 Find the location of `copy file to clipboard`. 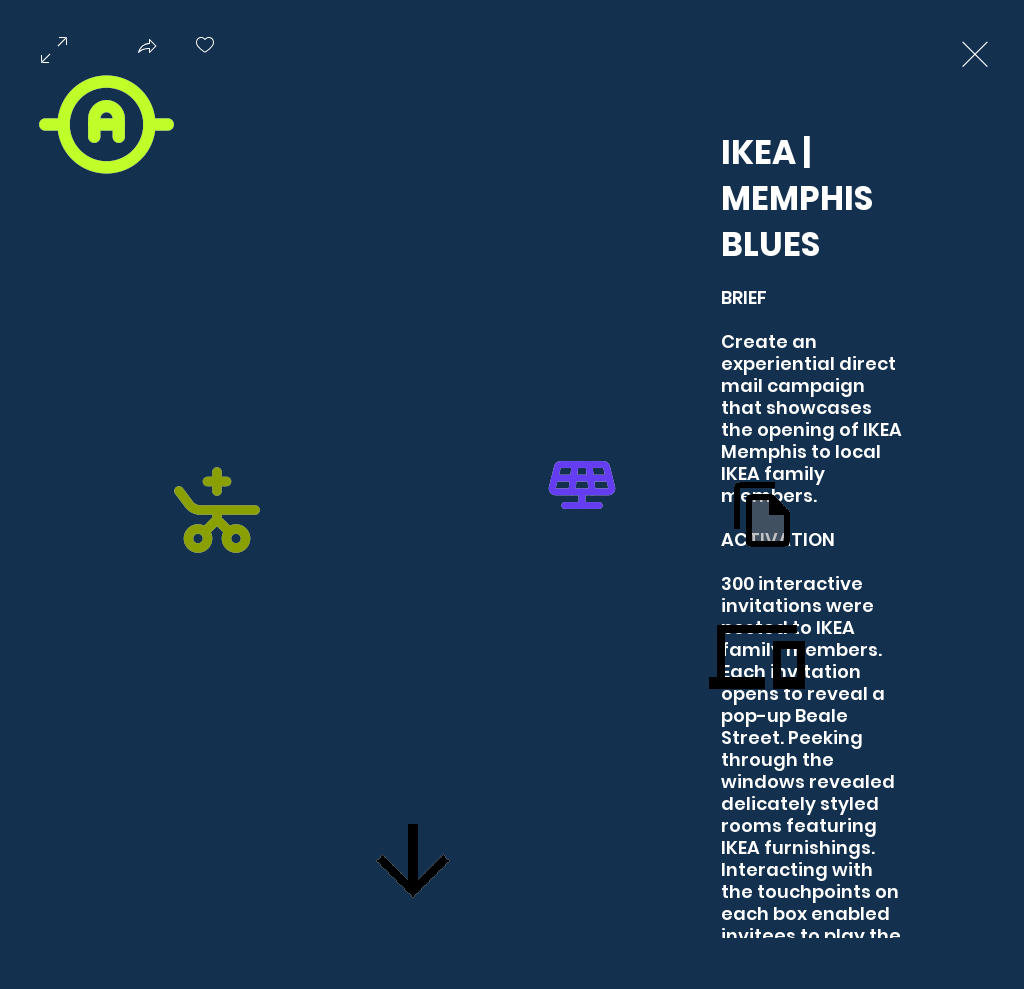

copy file to clipboard is located at coordinates (763, 514).